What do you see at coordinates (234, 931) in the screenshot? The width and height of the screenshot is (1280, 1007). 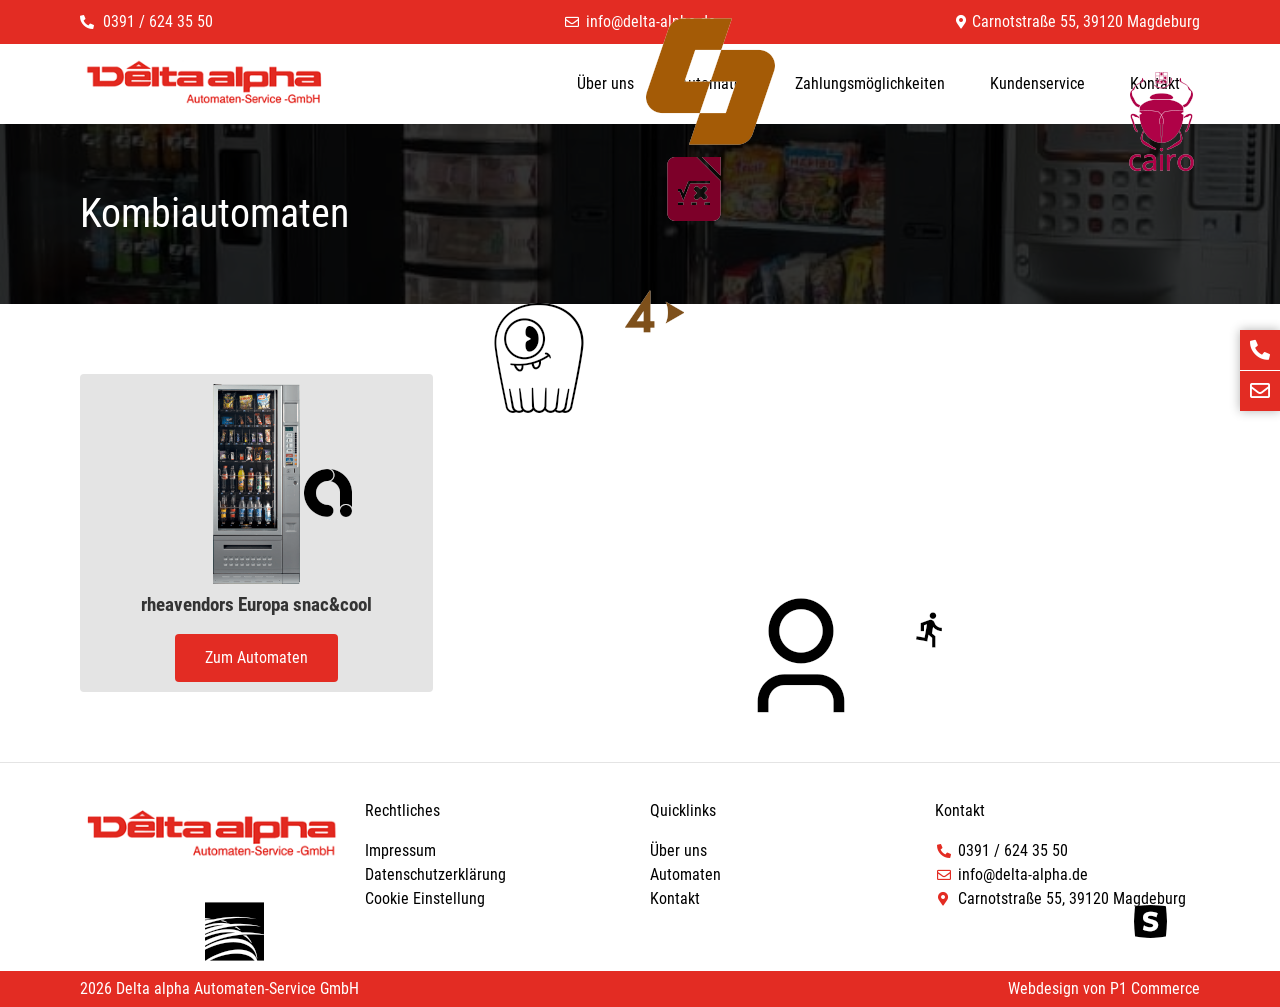 I see `open the Copa Airlines app` at bounding box center [234, 931].